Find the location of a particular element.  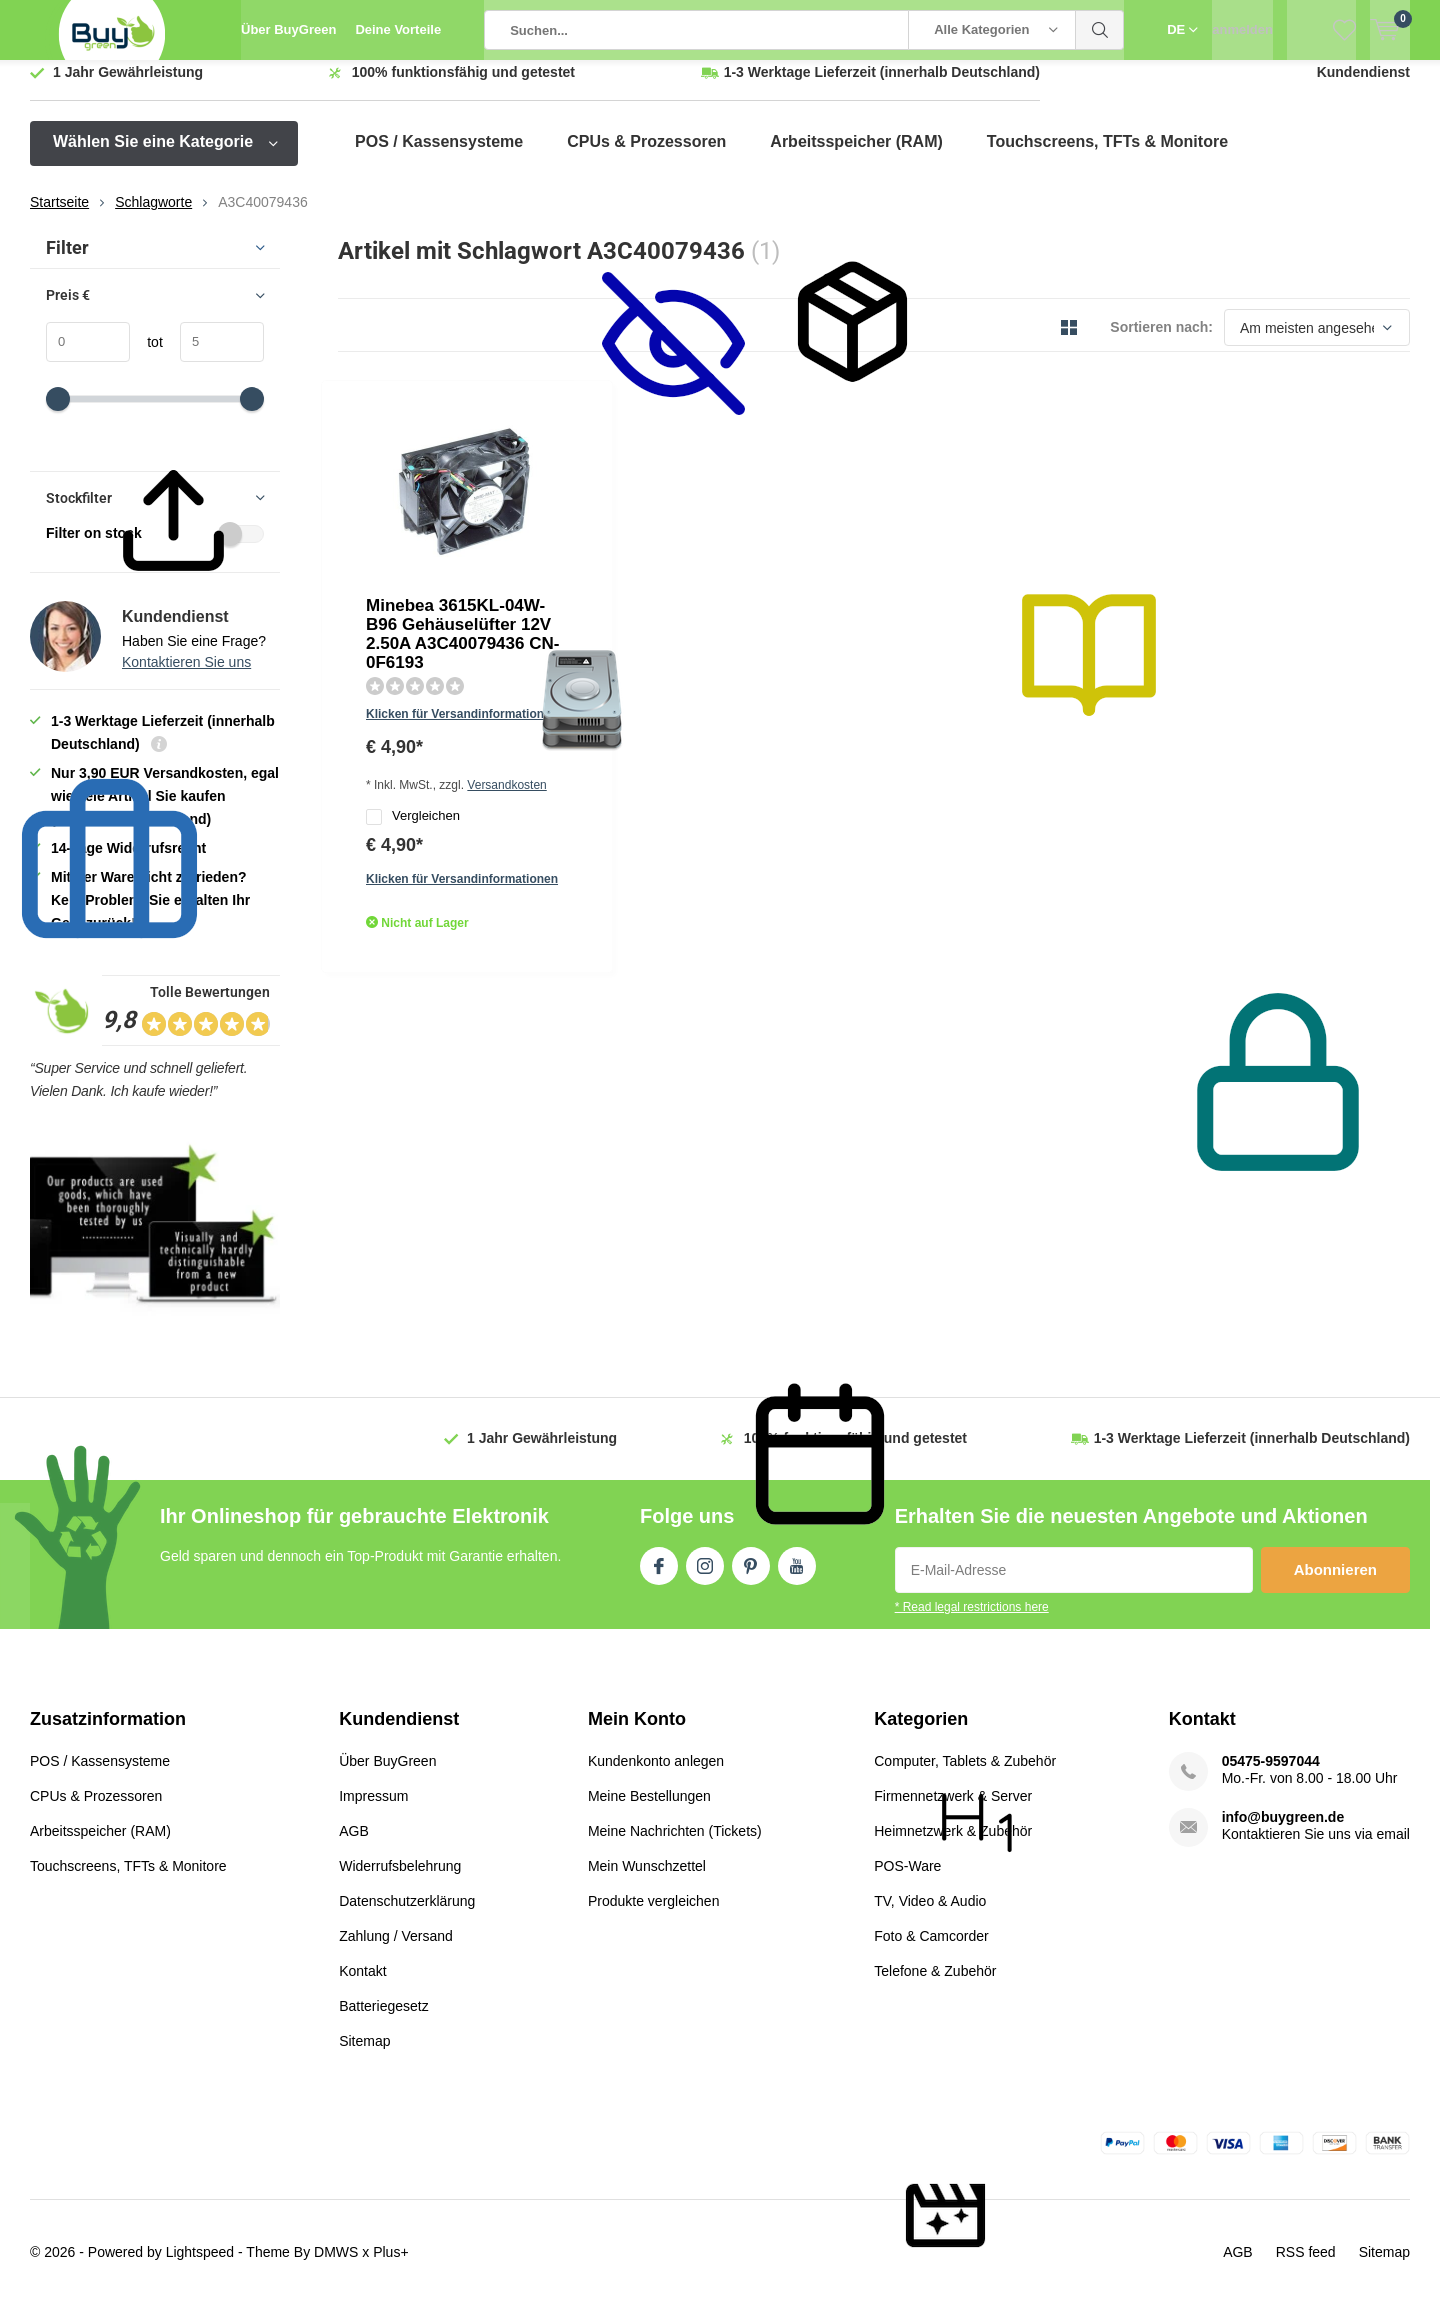

upload a file or document is located at coordinates (173, 520).